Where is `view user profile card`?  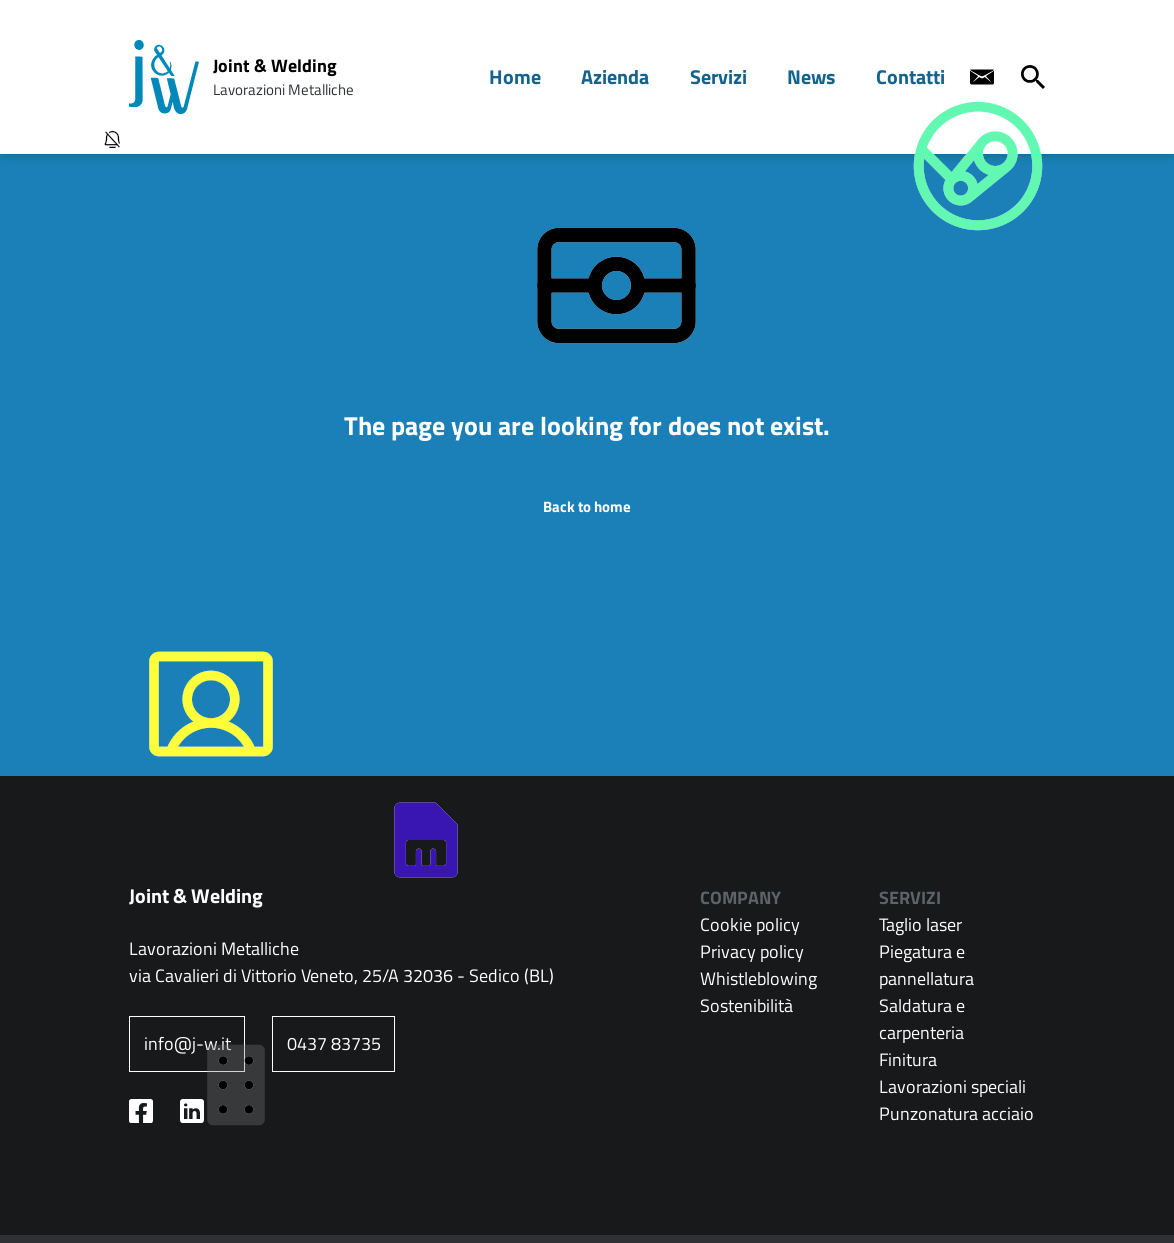
view user profile card is located at coordinates (211, 704).